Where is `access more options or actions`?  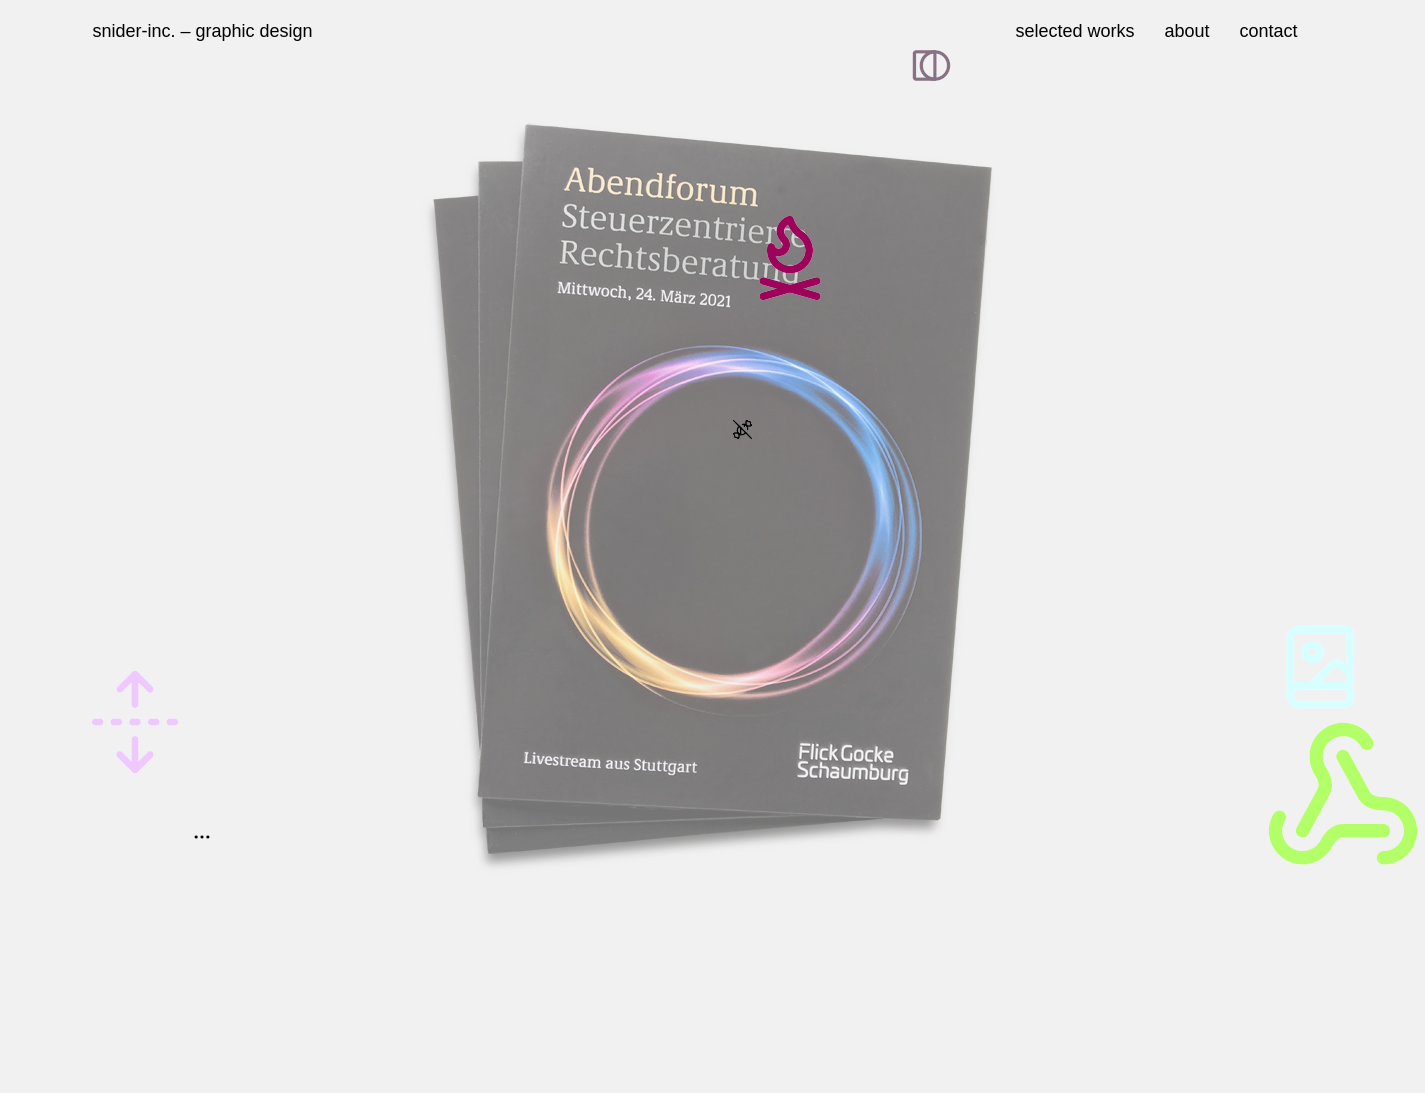
access more options or actions is located at coordinates (202, 837).